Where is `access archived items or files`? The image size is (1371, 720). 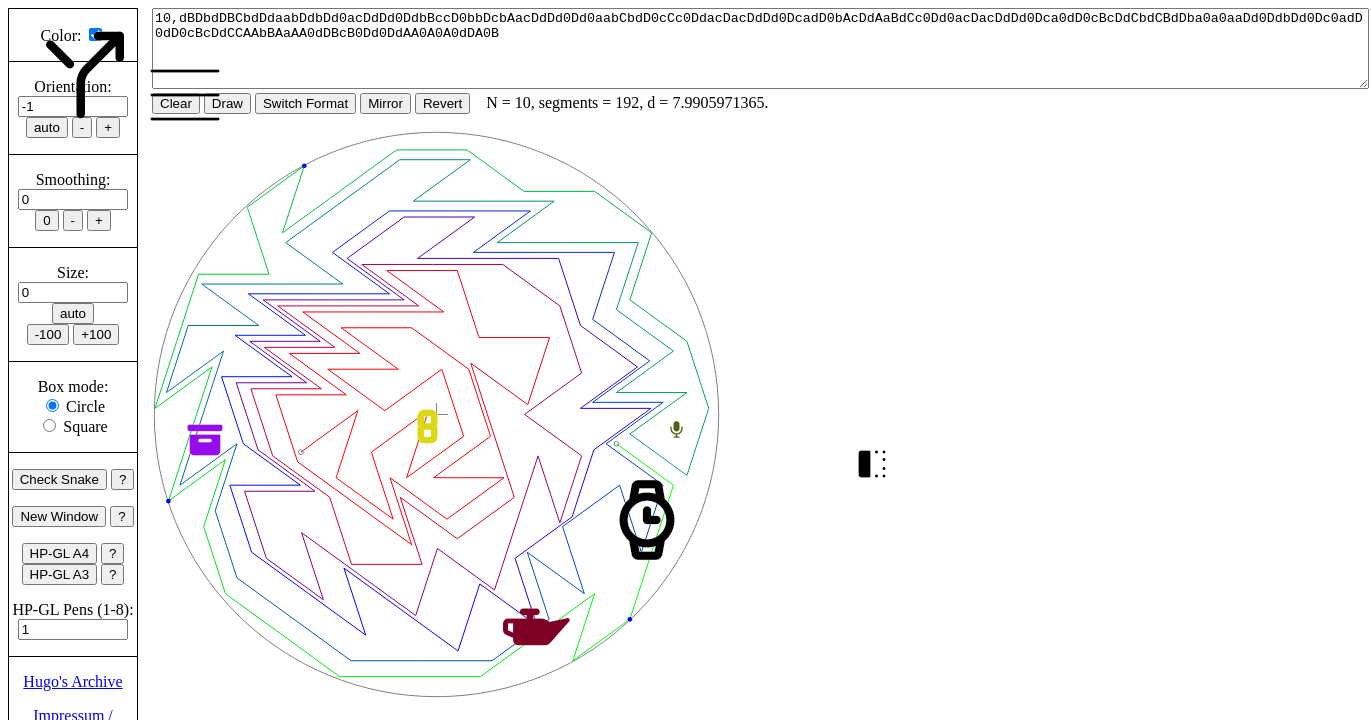
access archived items or files is located at coordinates (205, 440).